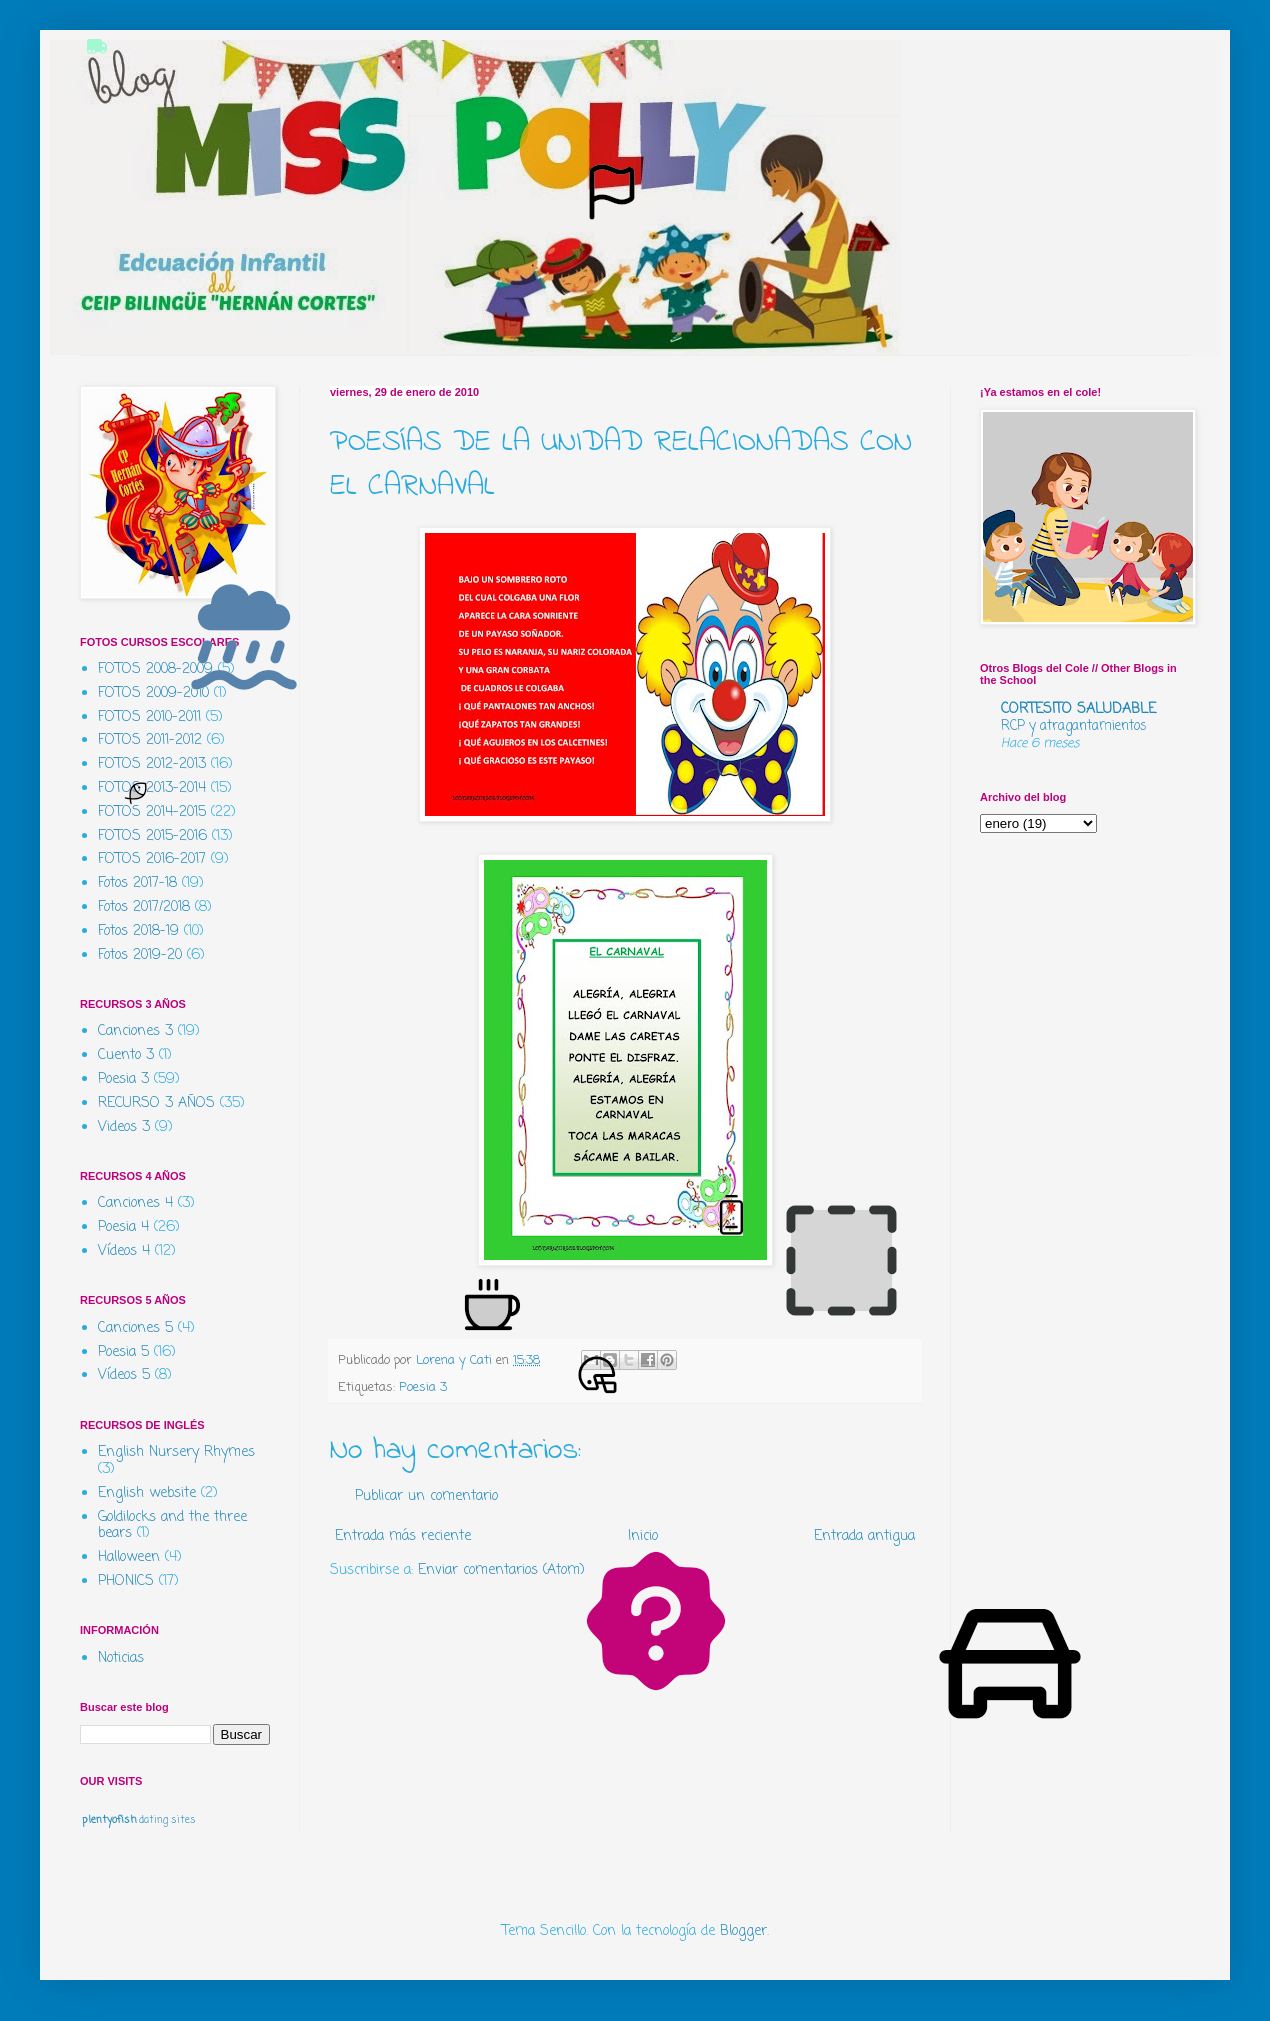 The image size is (1270, 2021). I want to click on track your delivery or shipment, so click(97, 46).